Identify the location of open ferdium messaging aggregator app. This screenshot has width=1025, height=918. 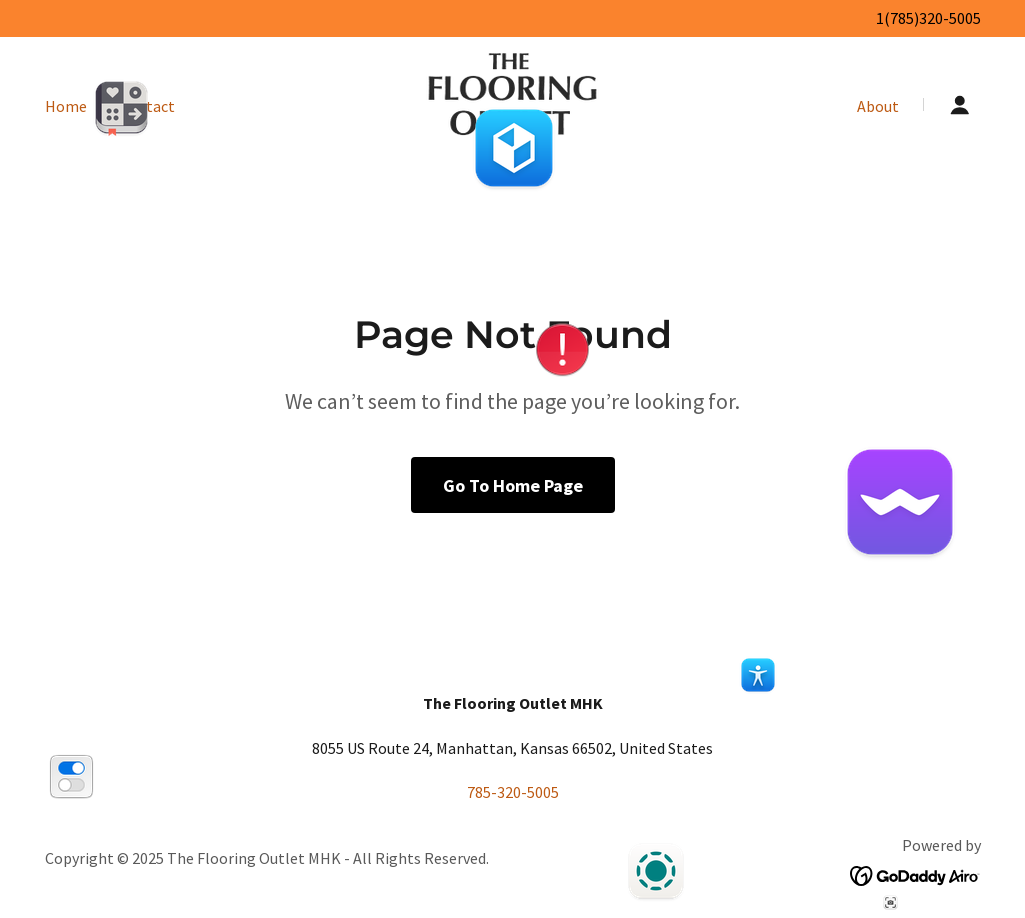
(900, 502).